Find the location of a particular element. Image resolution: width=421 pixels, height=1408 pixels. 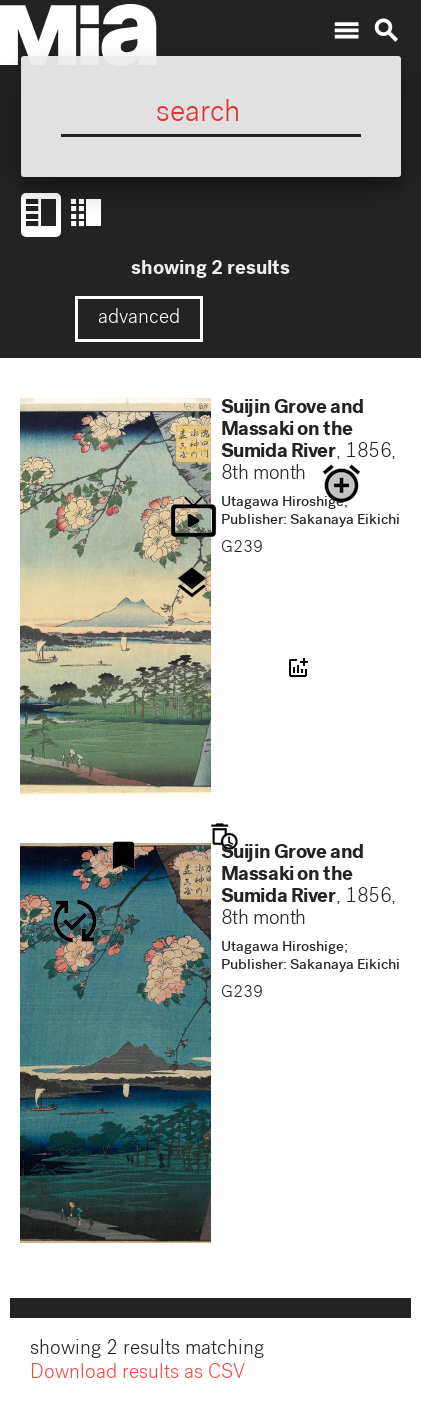

watch live TV or streaming content is located at coordinates (193, 516).